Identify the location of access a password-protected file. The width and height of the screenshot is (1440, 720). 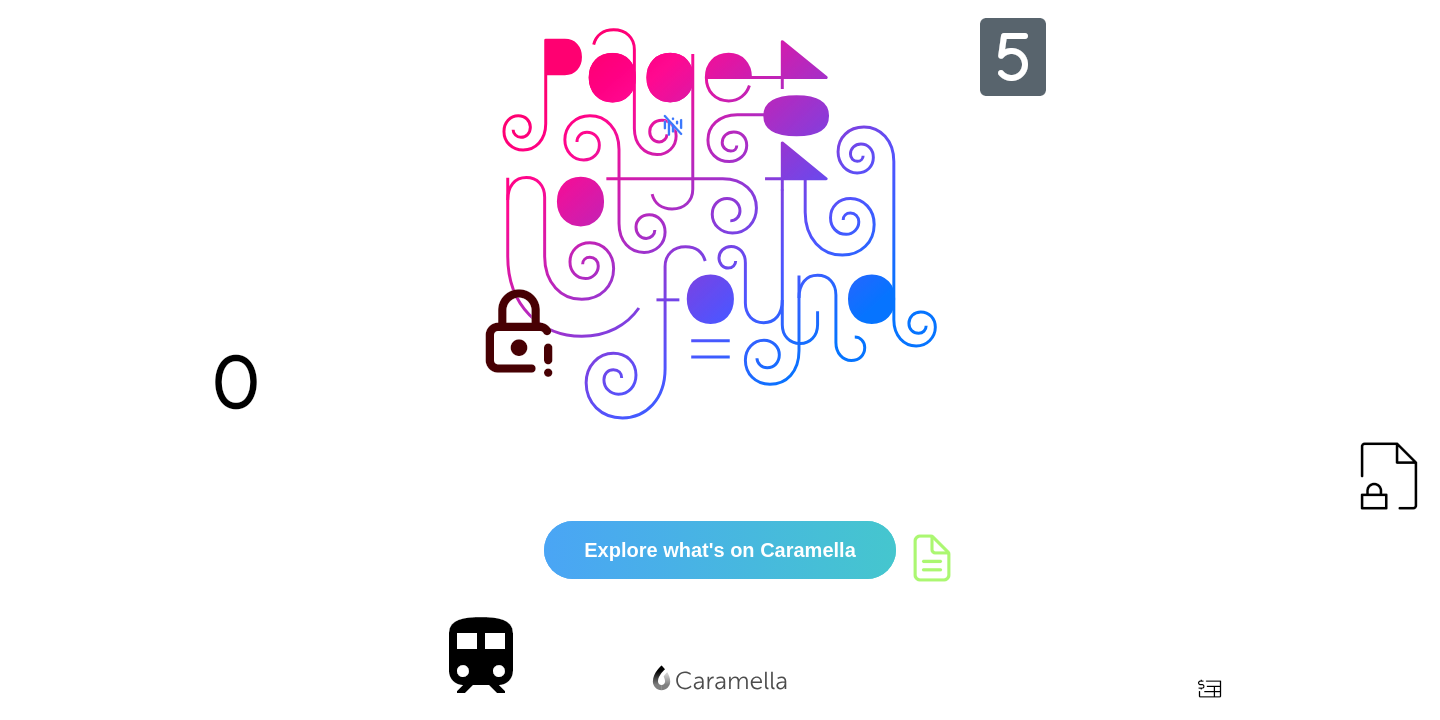
(1389, 476).